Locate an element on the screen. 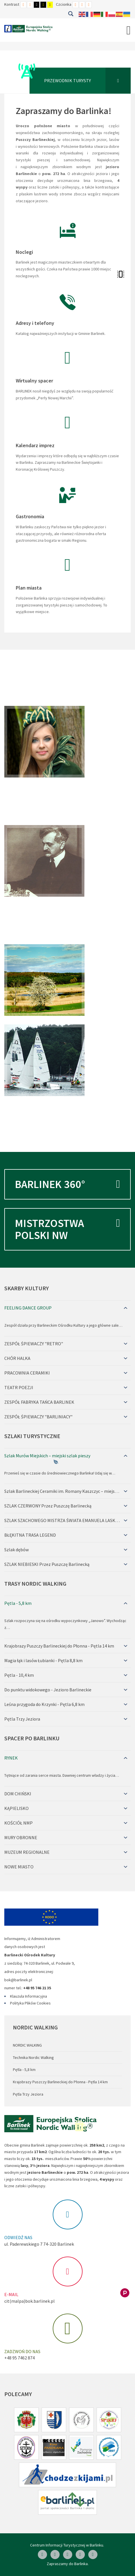  indicates parking availability or location is located at coordinates (125, 2293).